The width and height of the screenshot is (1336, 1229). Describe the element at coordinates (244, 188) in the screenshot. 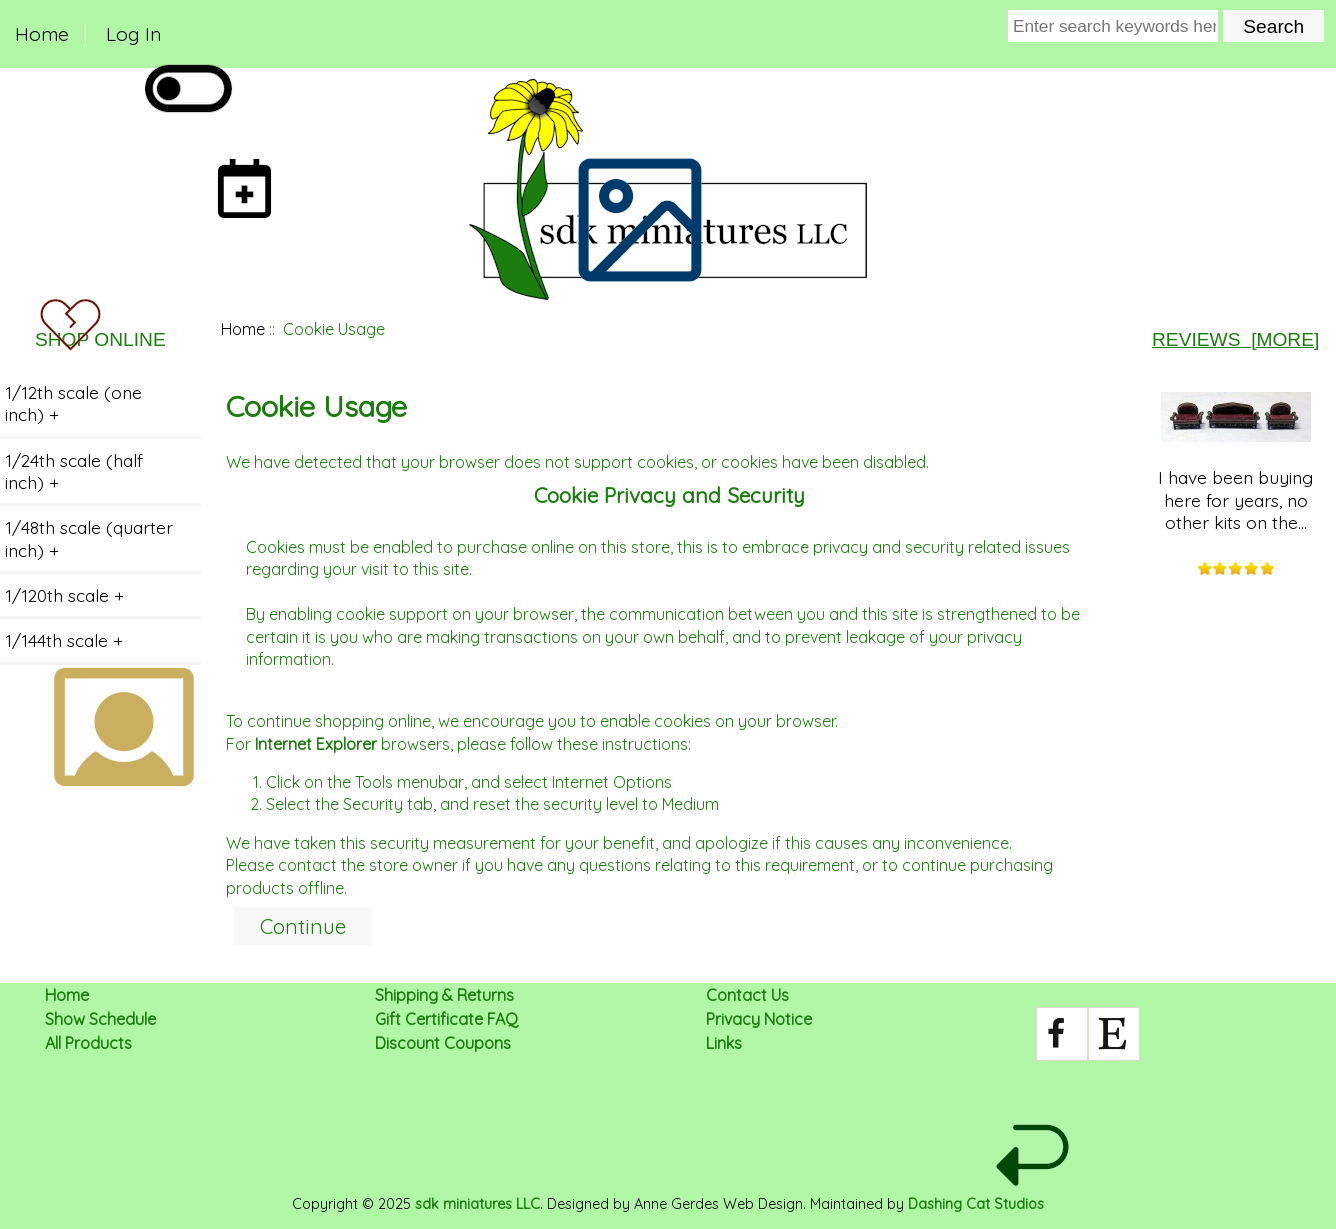

I see `add a new calendar event` at that location.